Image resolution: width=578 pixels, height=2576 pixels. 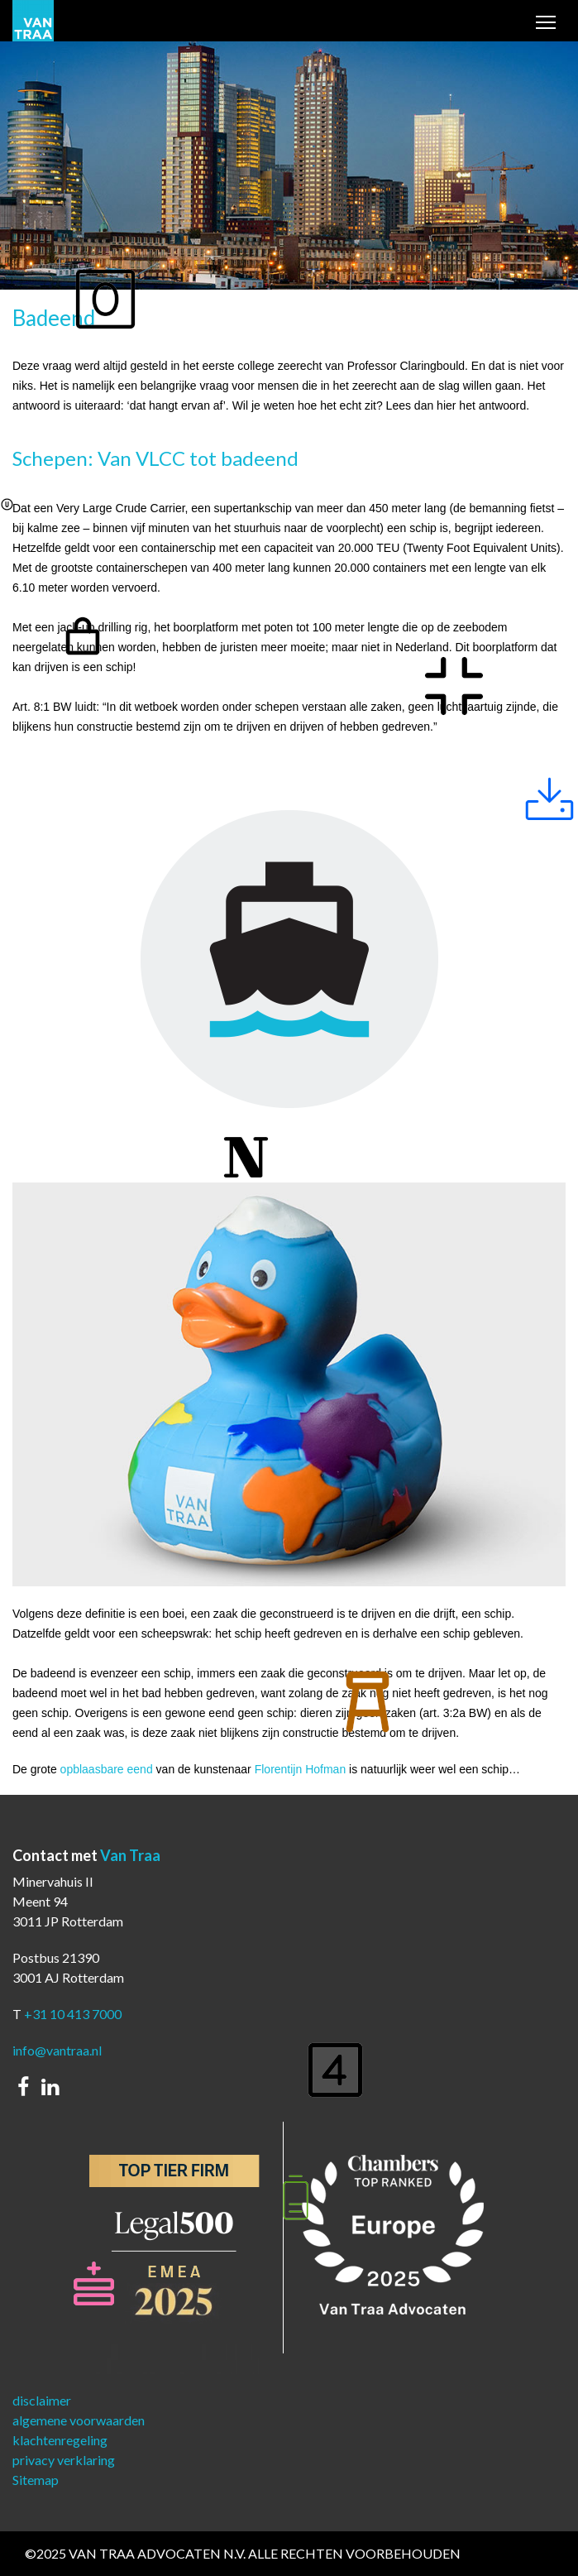 I want to click on indicates an unread item or status, so click(x=7, y=504).